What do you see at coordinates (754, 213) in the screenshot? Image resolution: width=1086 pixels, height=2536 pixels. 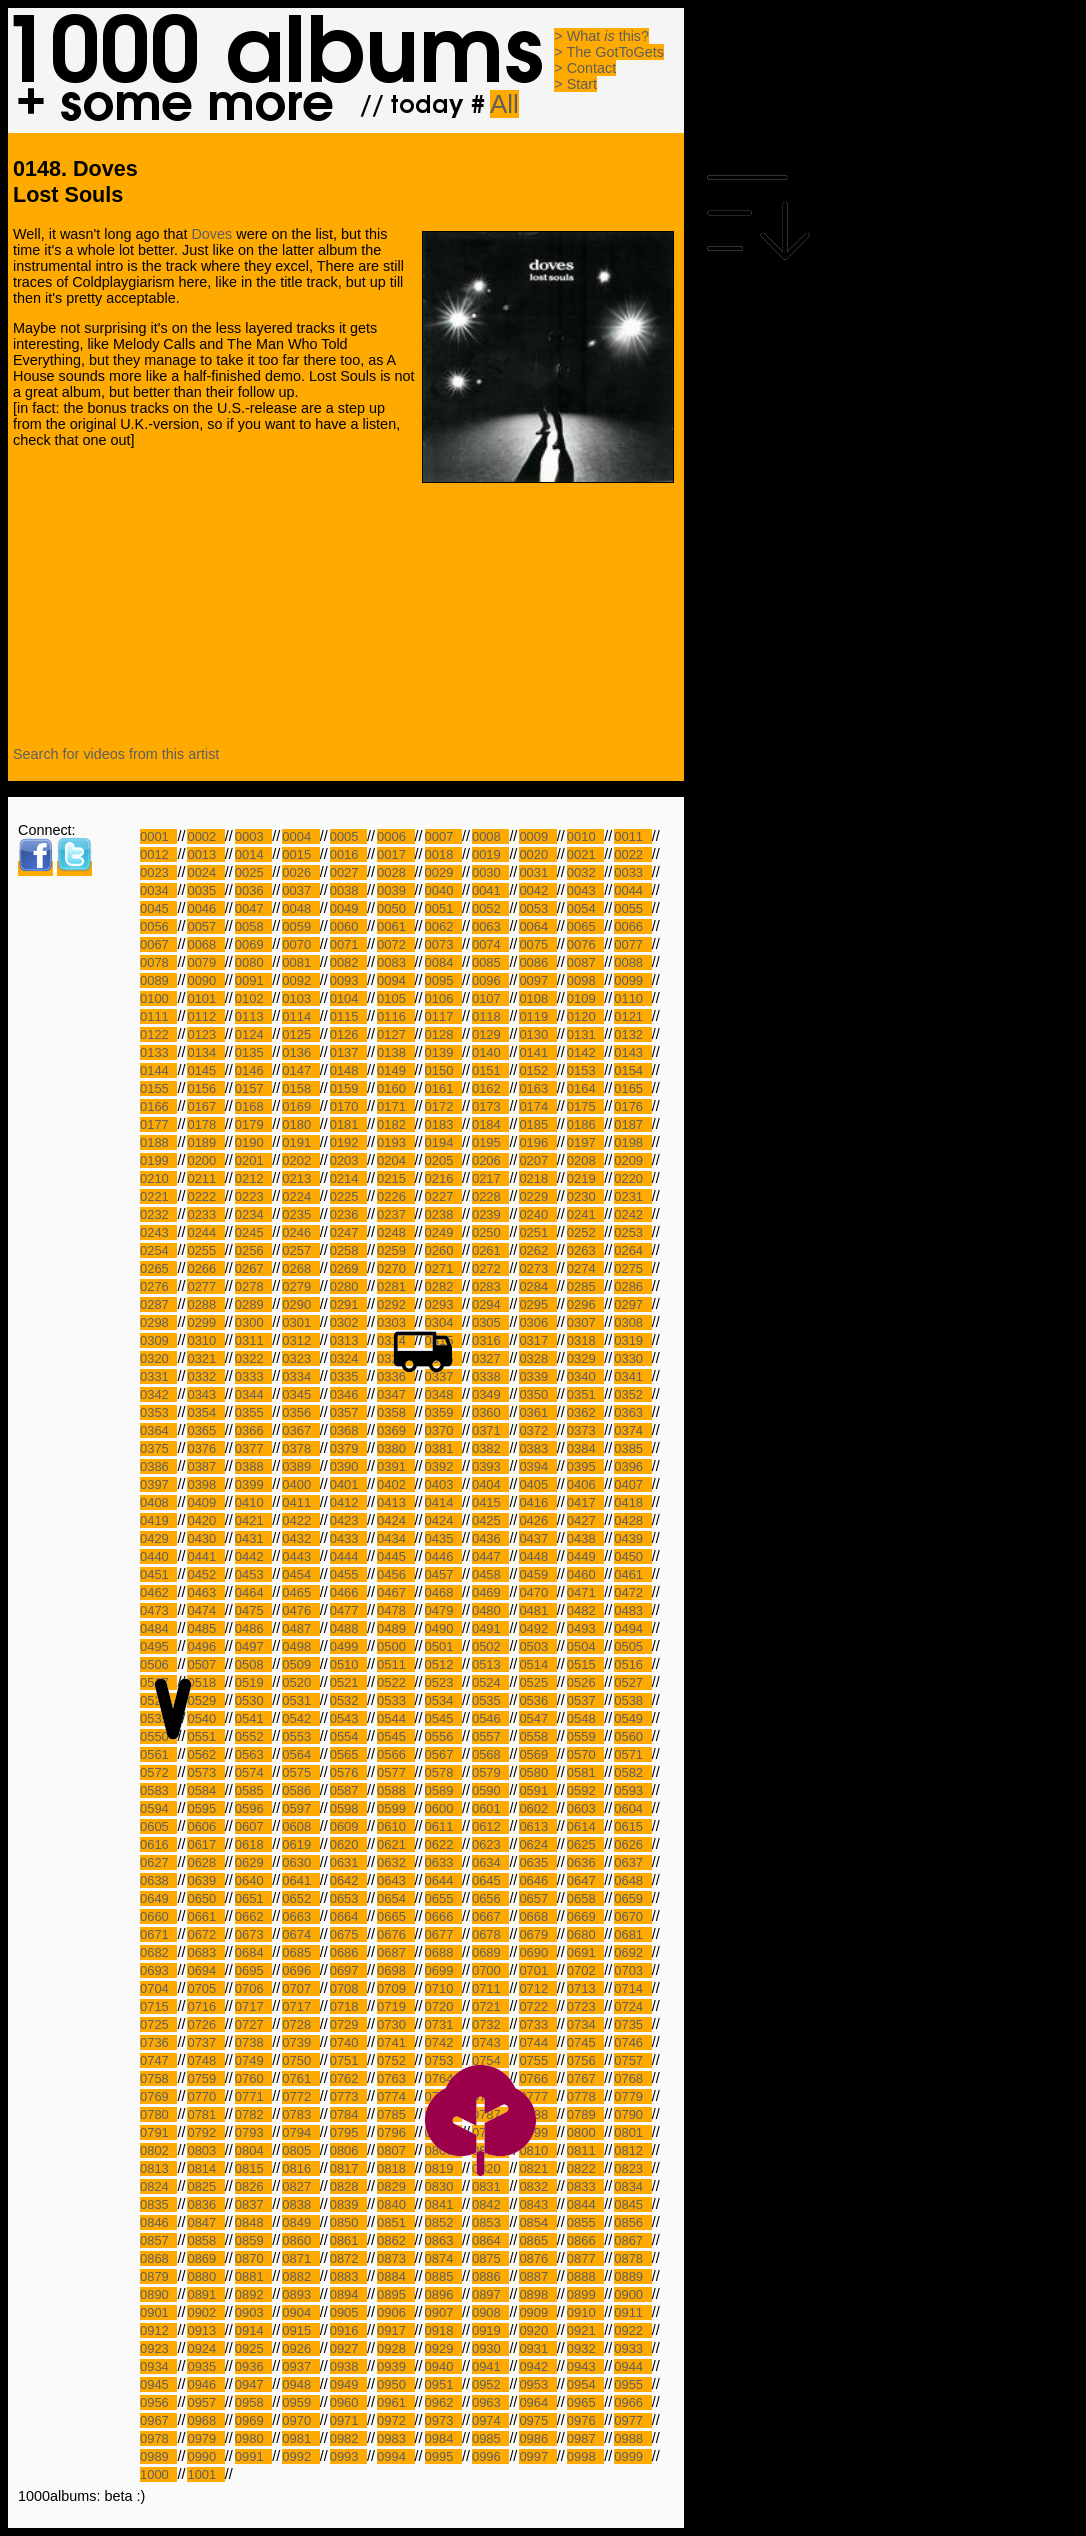 I see `sort items in ascending order` at bounding box center [754, 213].